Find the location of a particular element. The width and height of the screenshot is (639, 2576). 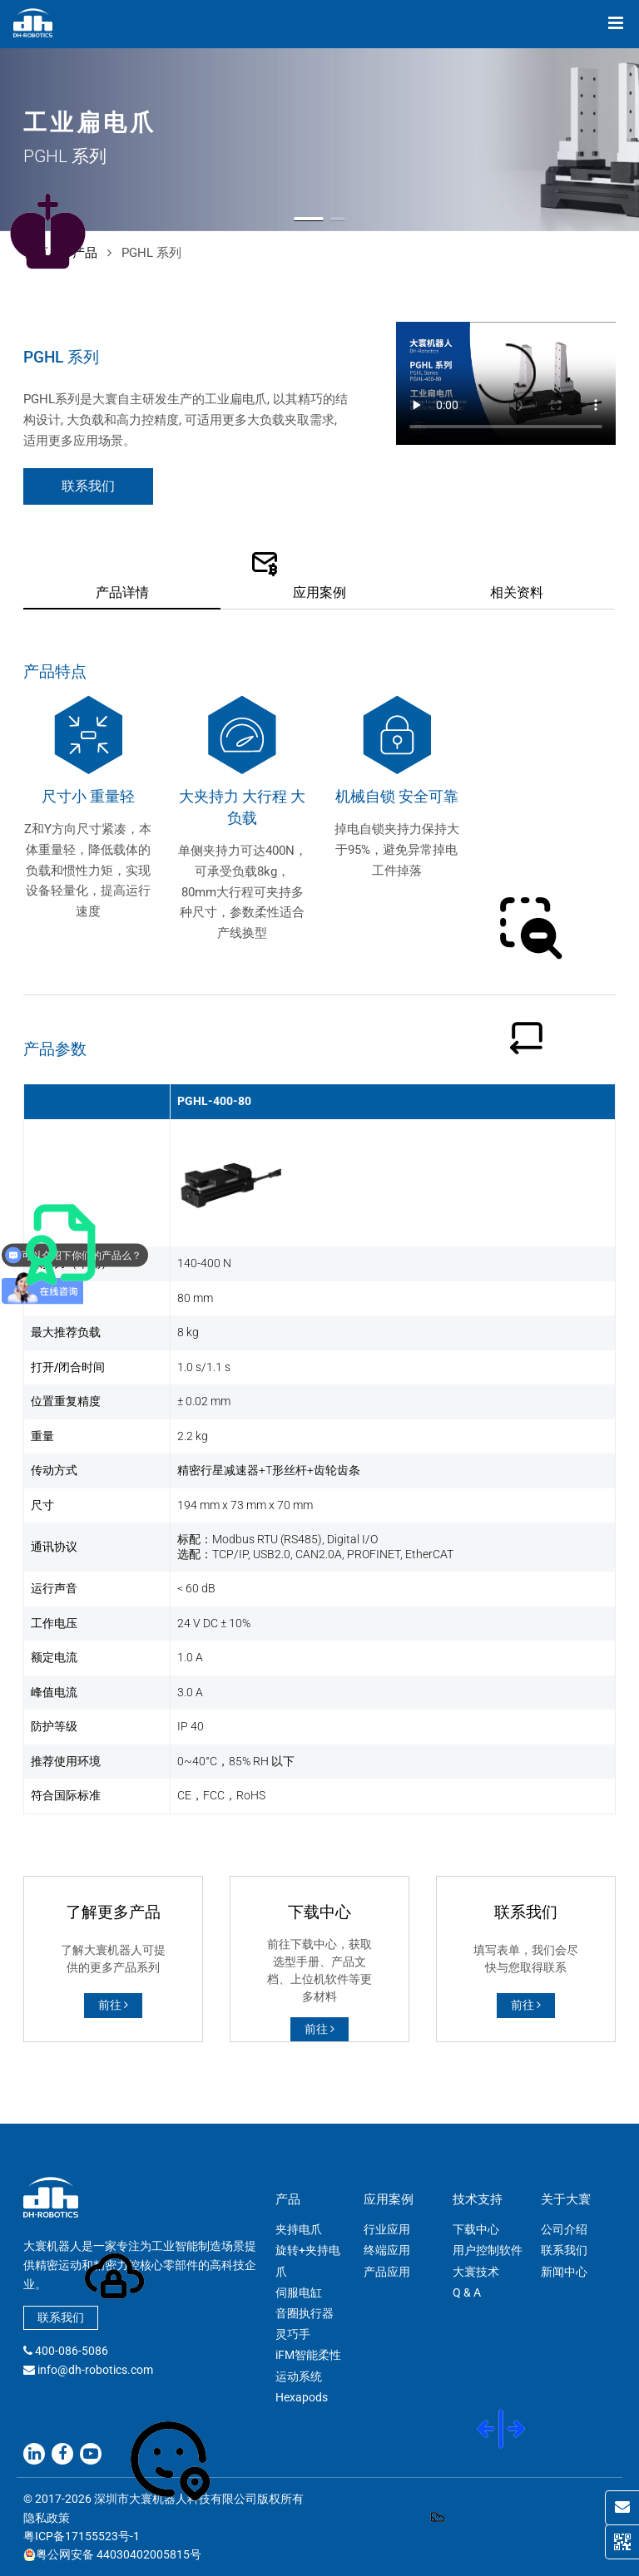

zoom out of selected area is located at coordinates (529, 926).